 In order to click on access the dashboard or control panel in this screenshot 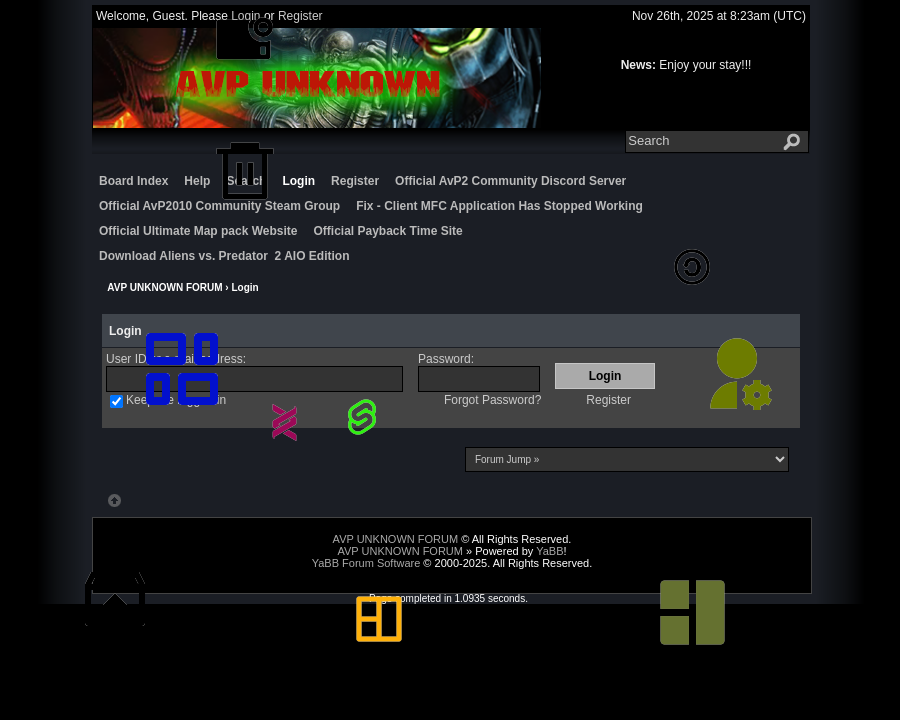, I will do `click(182, 369)`.